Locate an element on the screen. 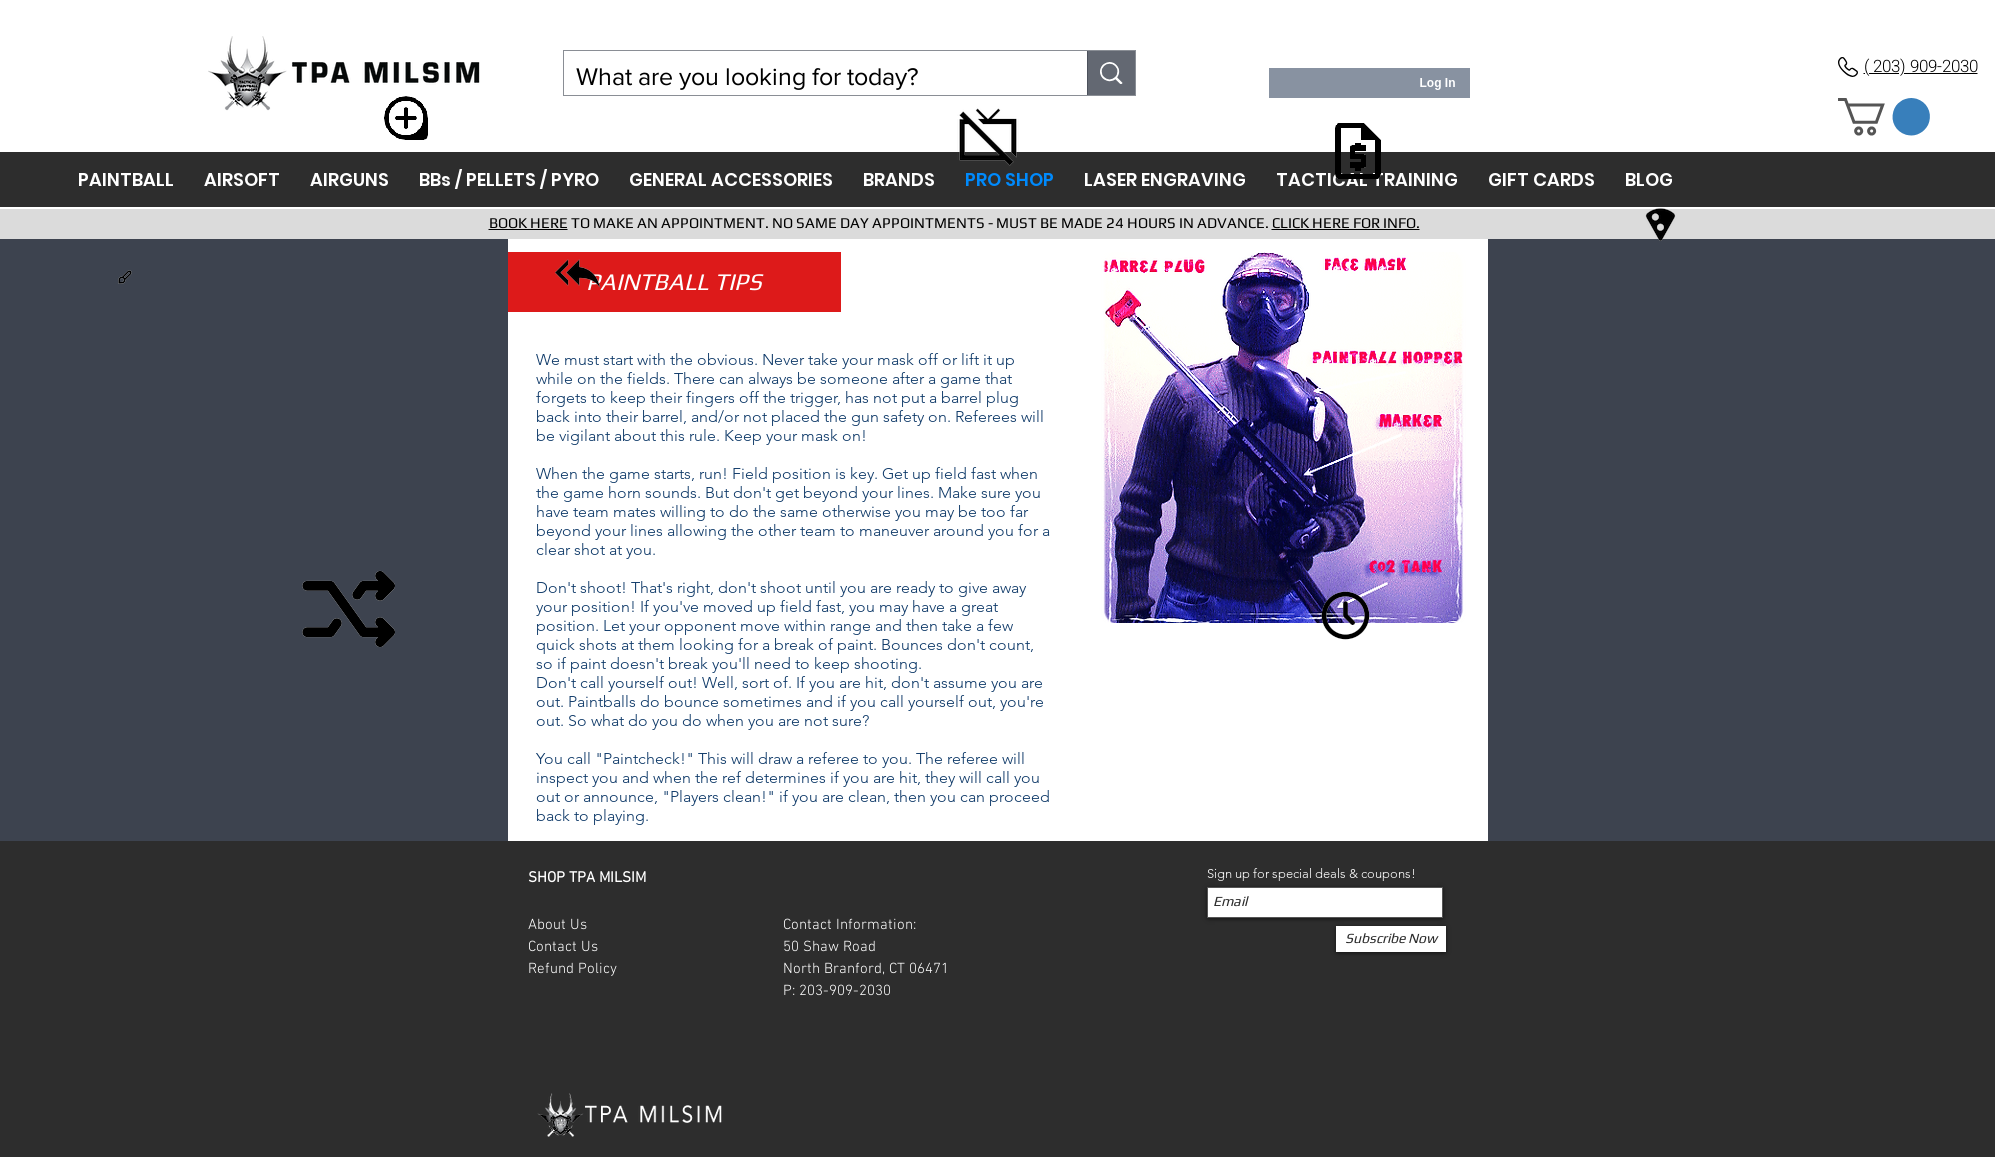 Image resolution: width=1995 pixels, height=1157 pixels. tv or display is currently off or disabled is located at coordinates (988, 137).